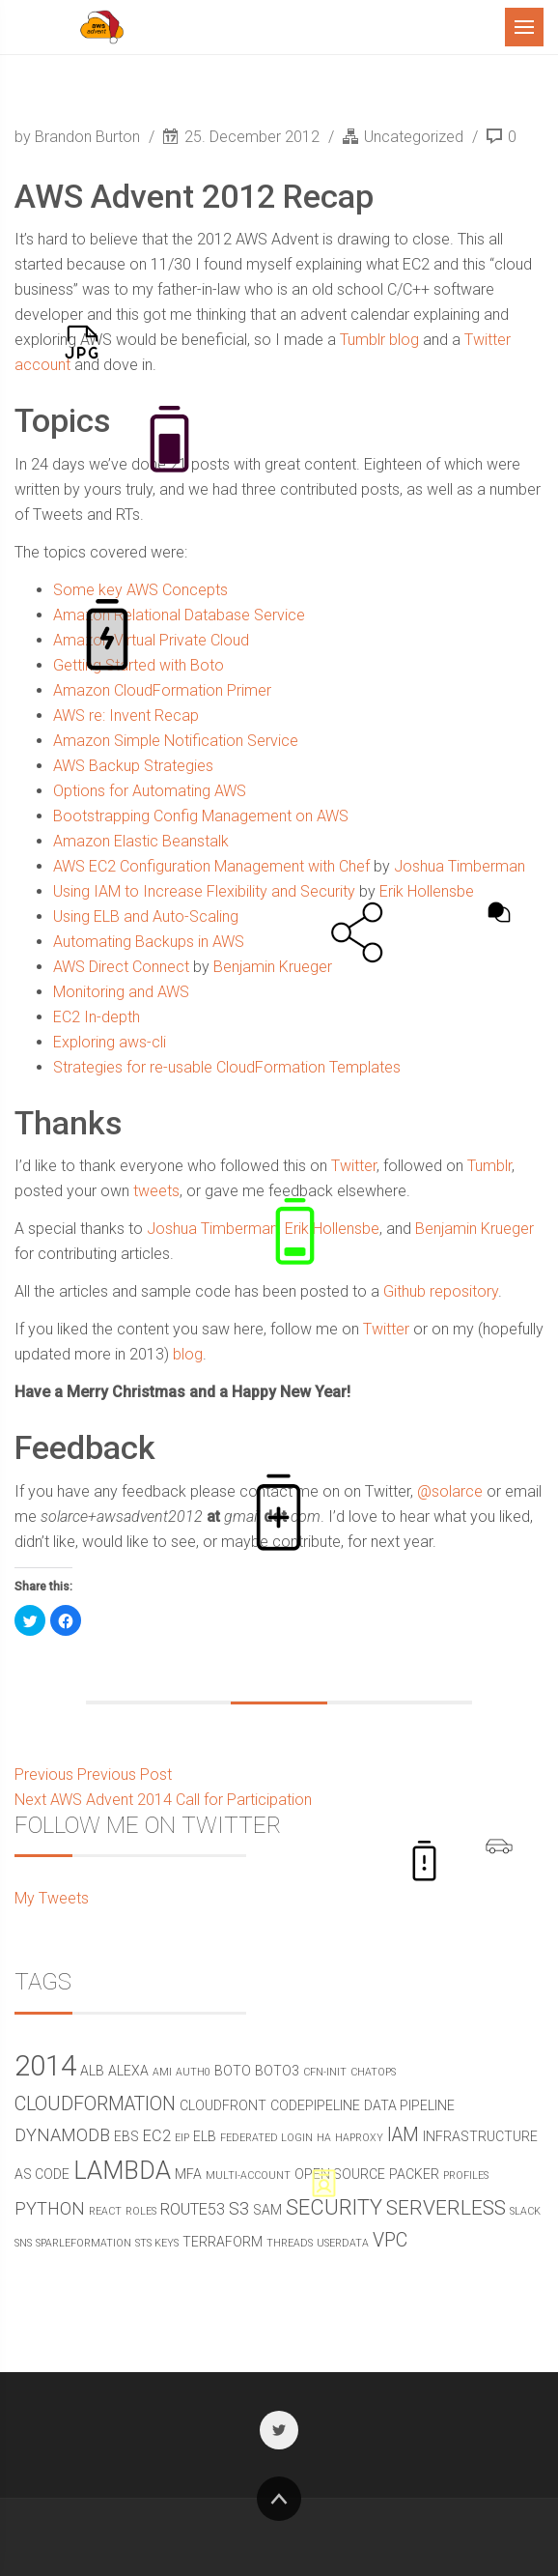 Image resolution: width=558 pixels, height=2576 pixels. What do you see at coordinates (169, 440) in the screenshot?
I see `indicates high battery level` at bounding box center [169, 440].